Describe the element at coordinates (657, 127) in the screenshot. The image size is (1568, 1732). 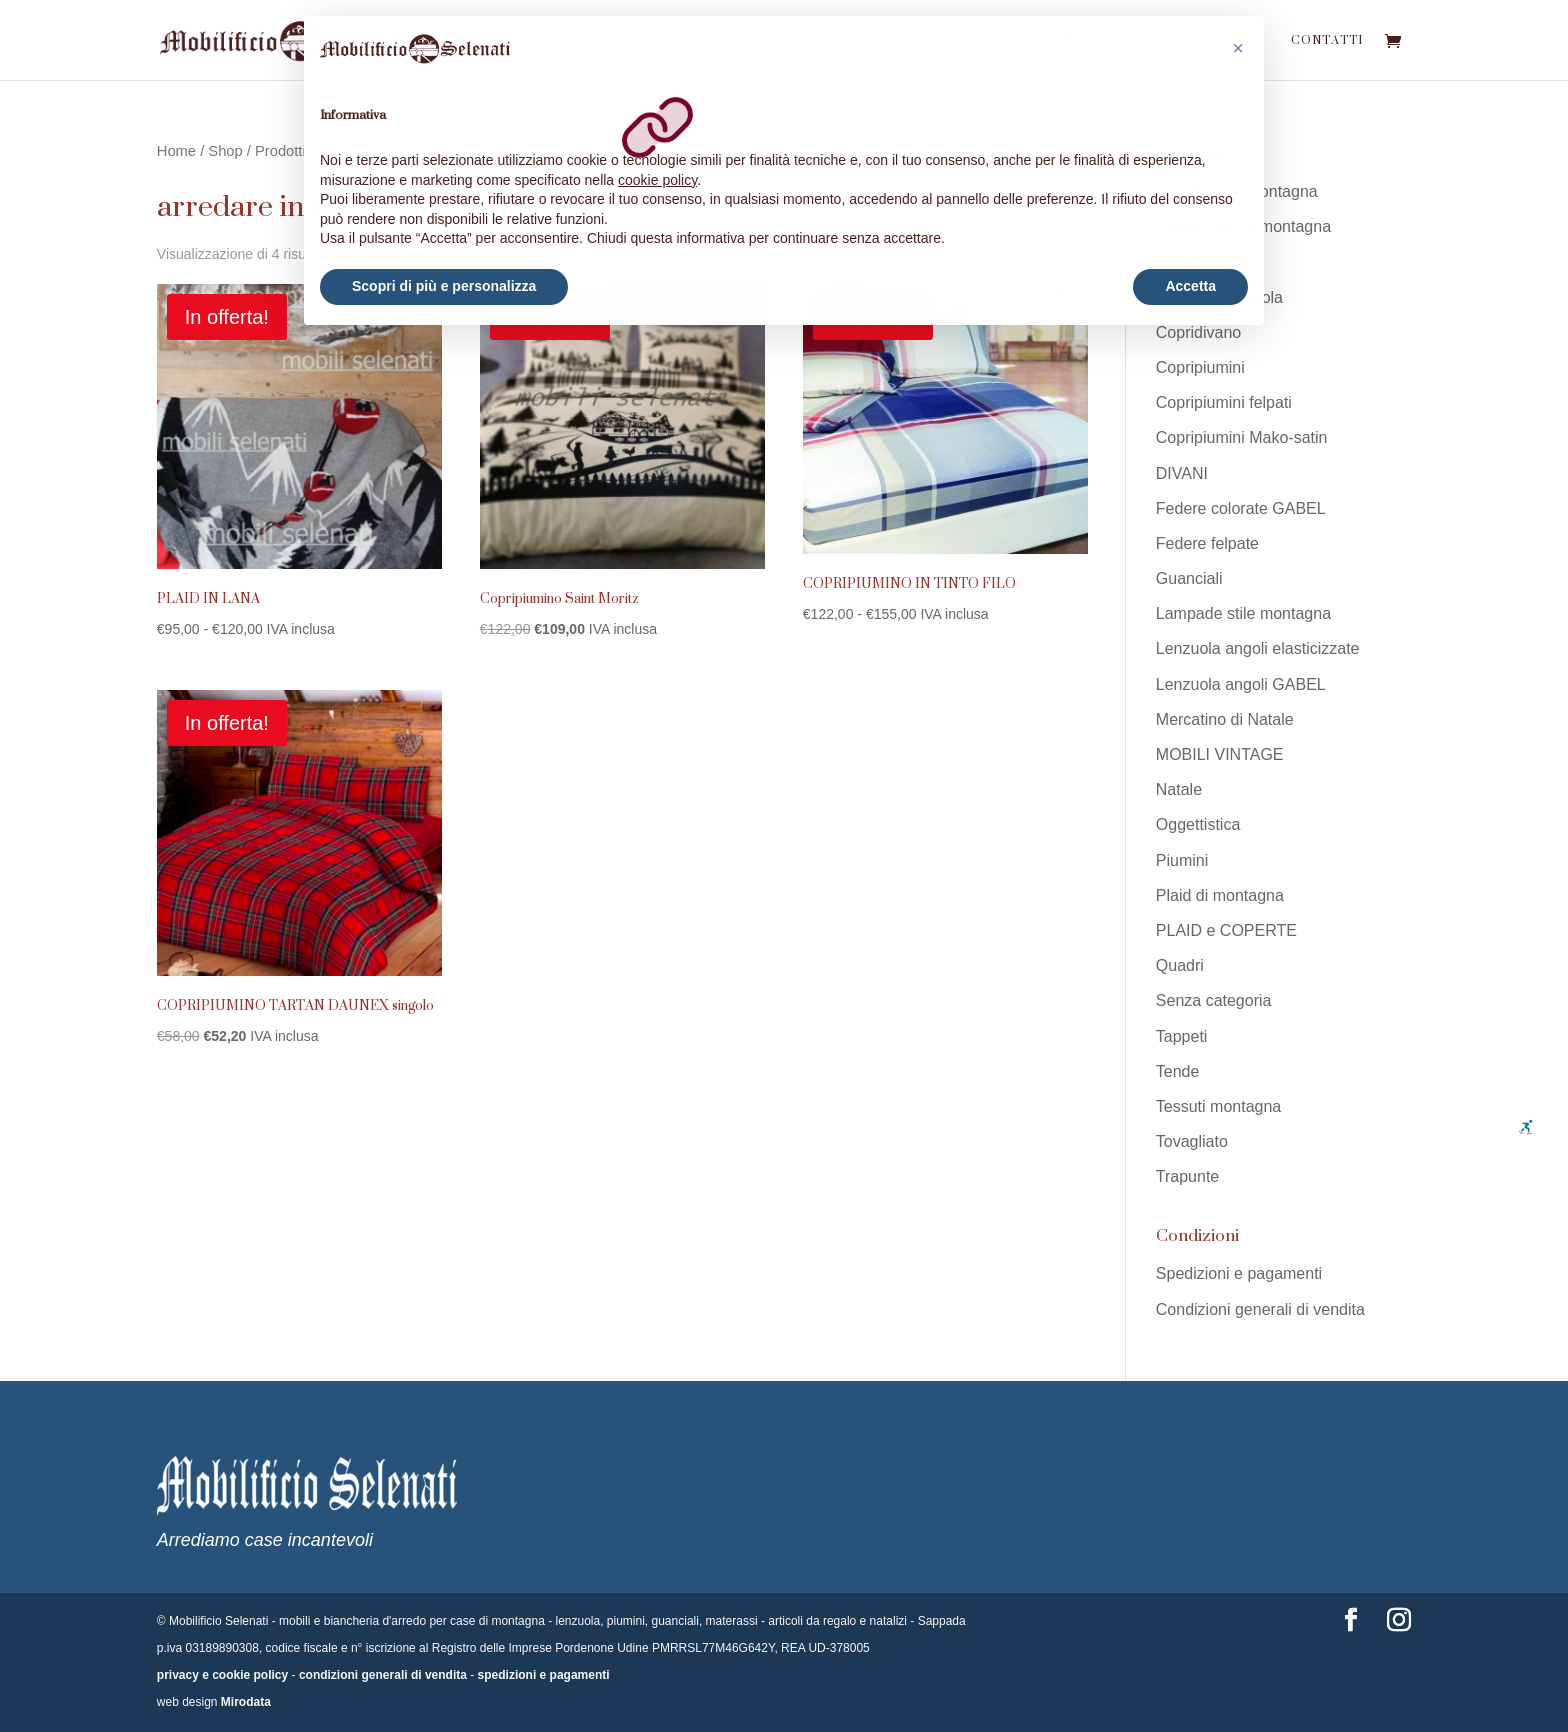
I see `copy or share a link` at that location.